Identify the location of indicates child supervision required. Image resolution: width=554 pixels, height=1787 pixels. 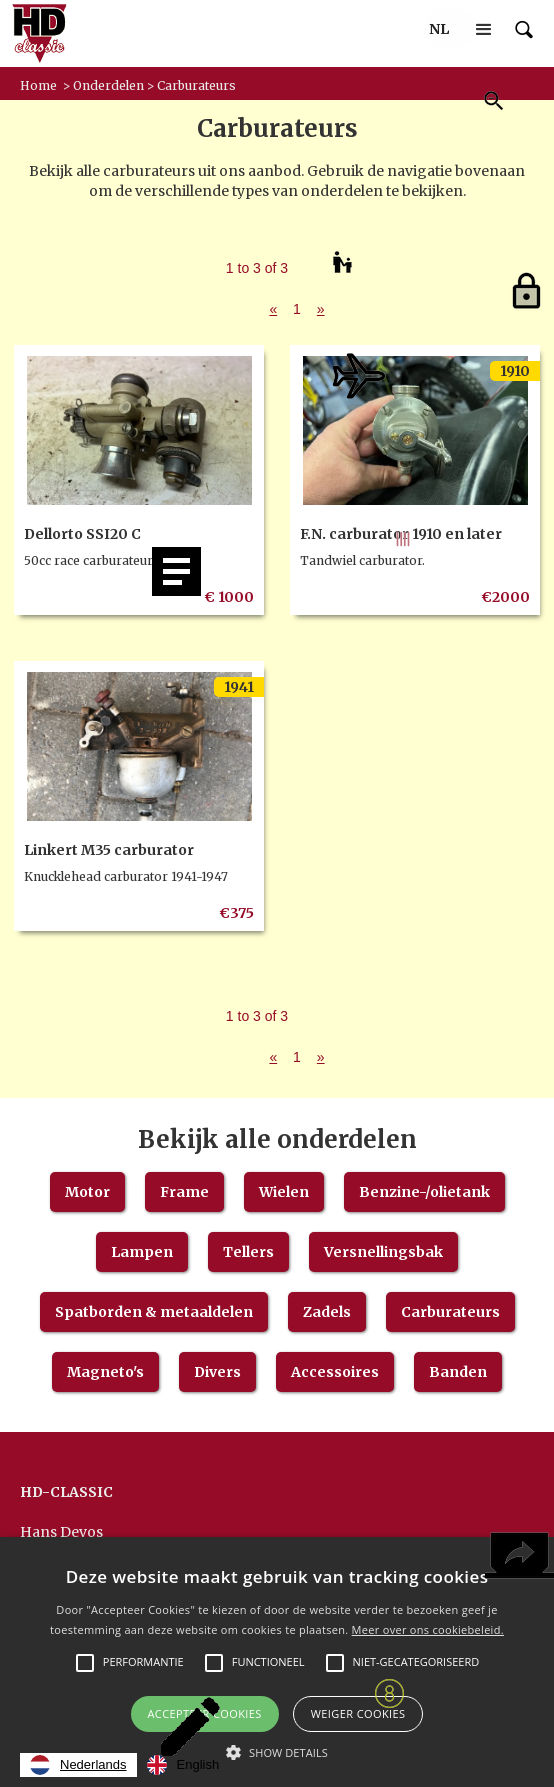
(343, 262).